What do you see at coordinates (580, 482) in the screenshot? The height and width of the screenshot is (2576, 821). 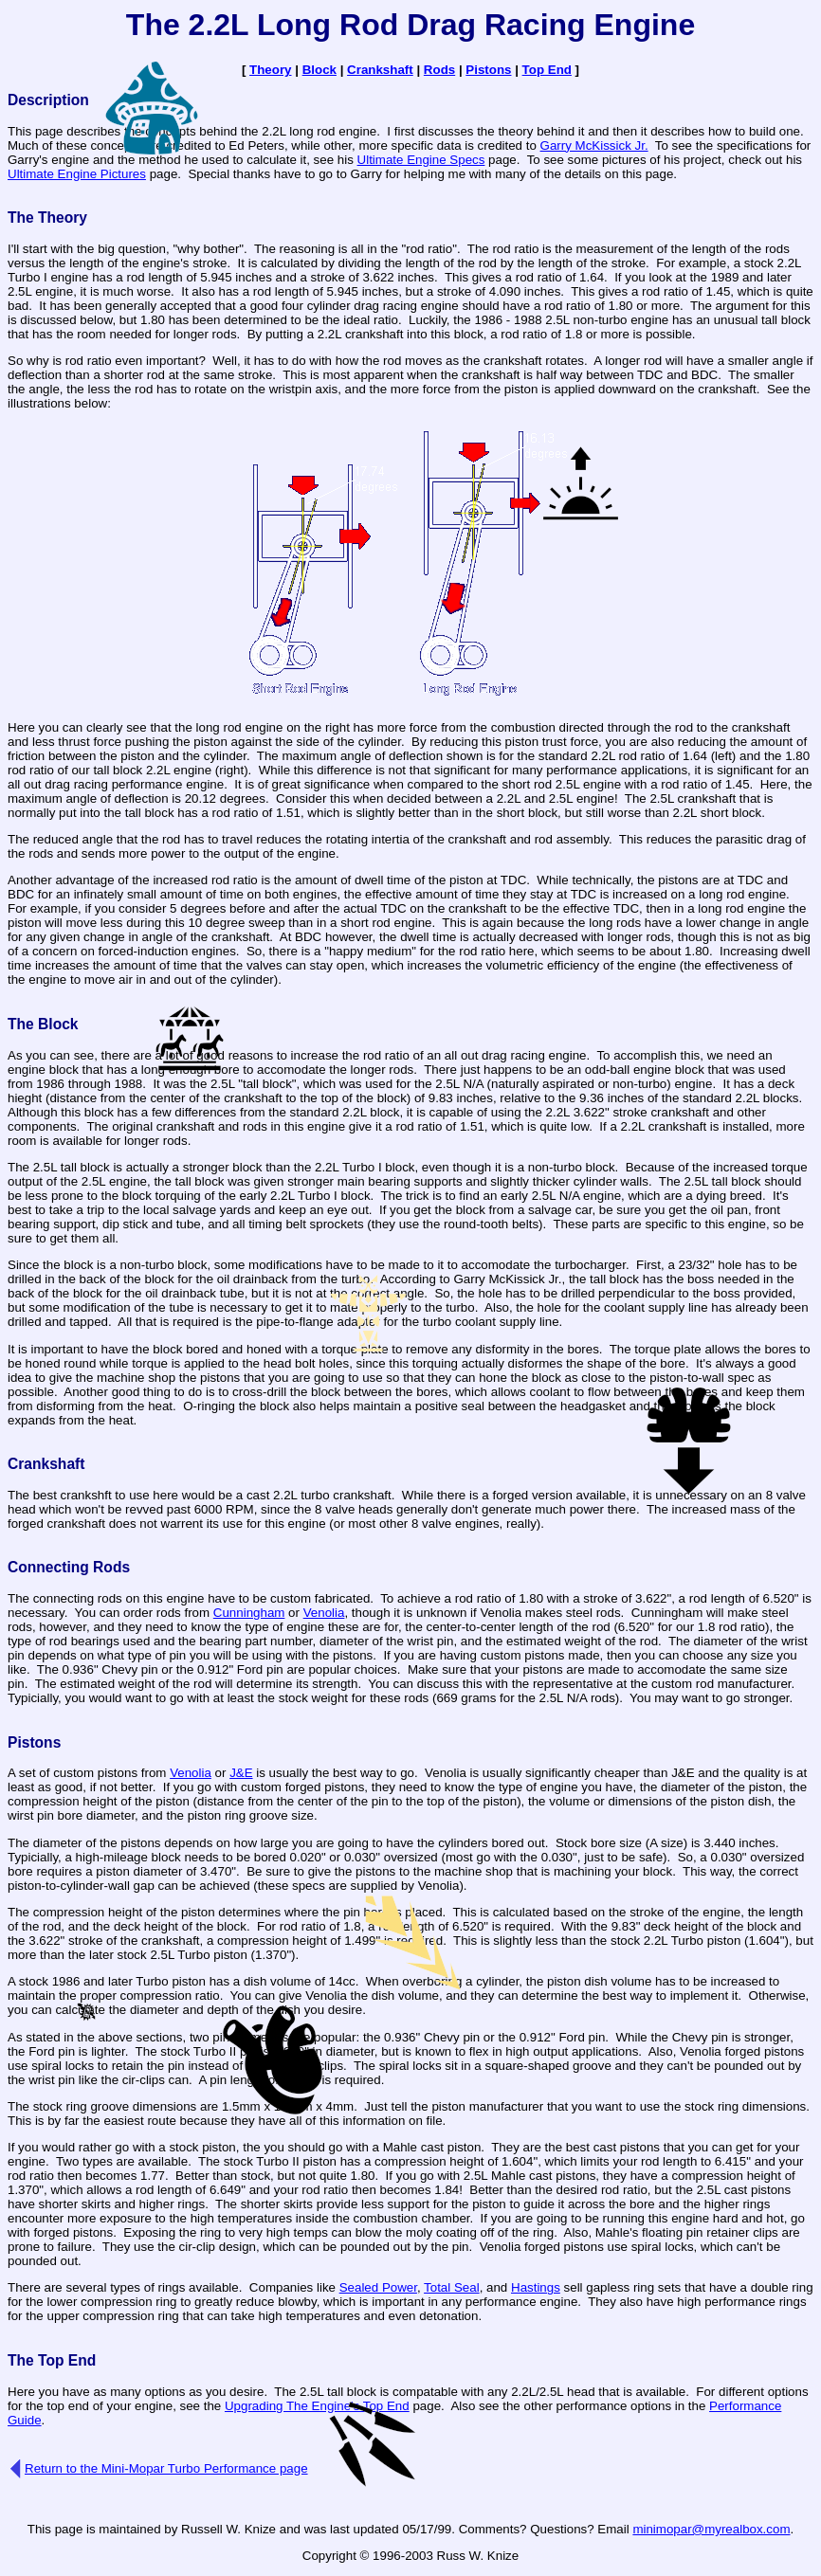 I see `indicates sunrise or morning time` at bounding box center [580, 482].